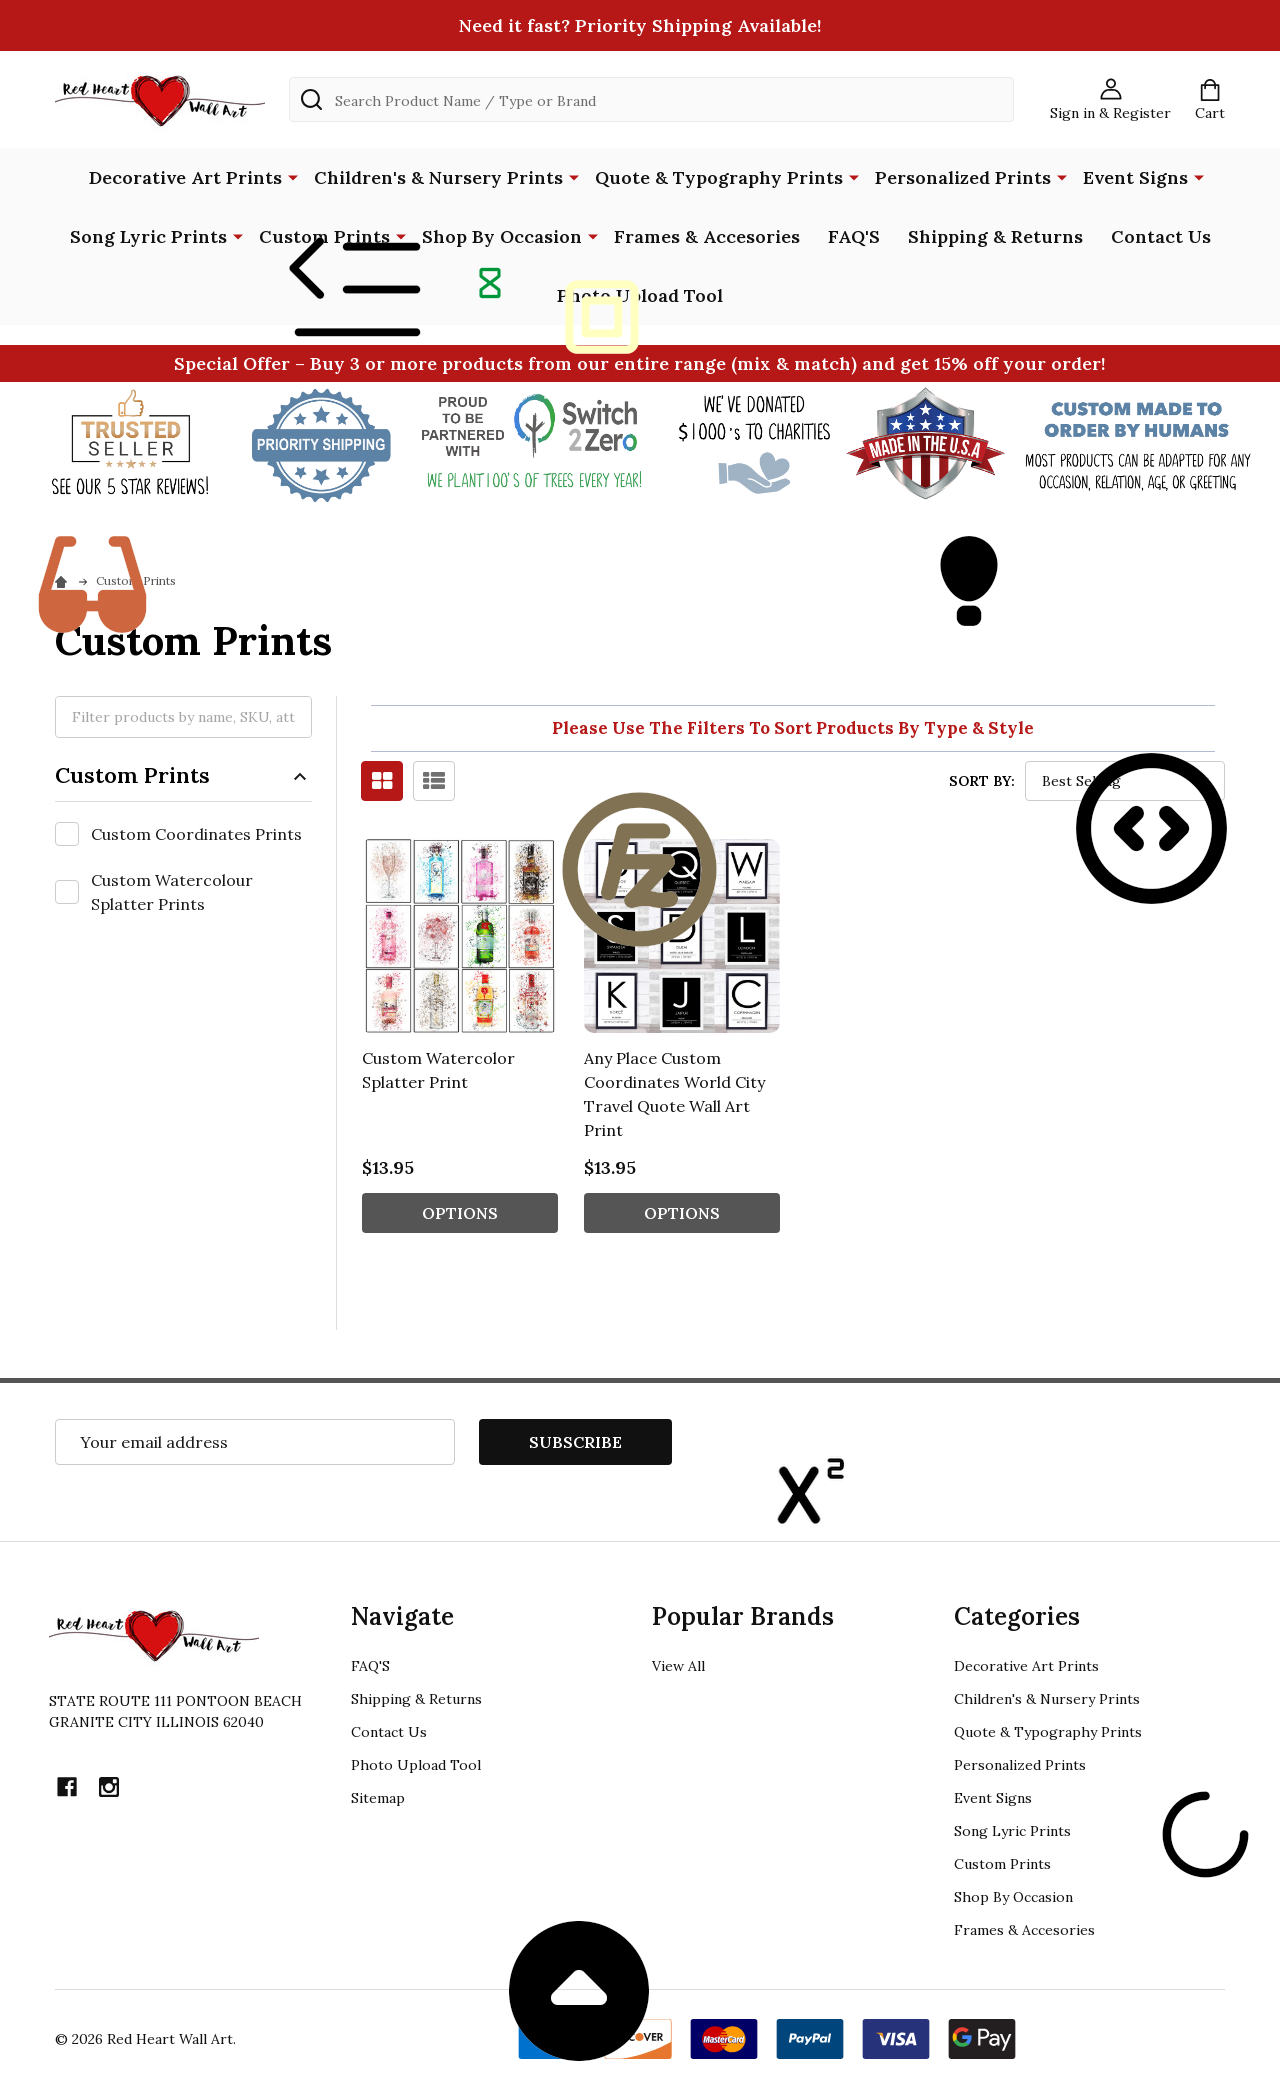 Image resolution: width=1280 pixels, height=2089 pixels. What do you see at coordinates (602, 317) in the screenshot?
I see `view box model or layout properties` at bounding box center [602, 317].